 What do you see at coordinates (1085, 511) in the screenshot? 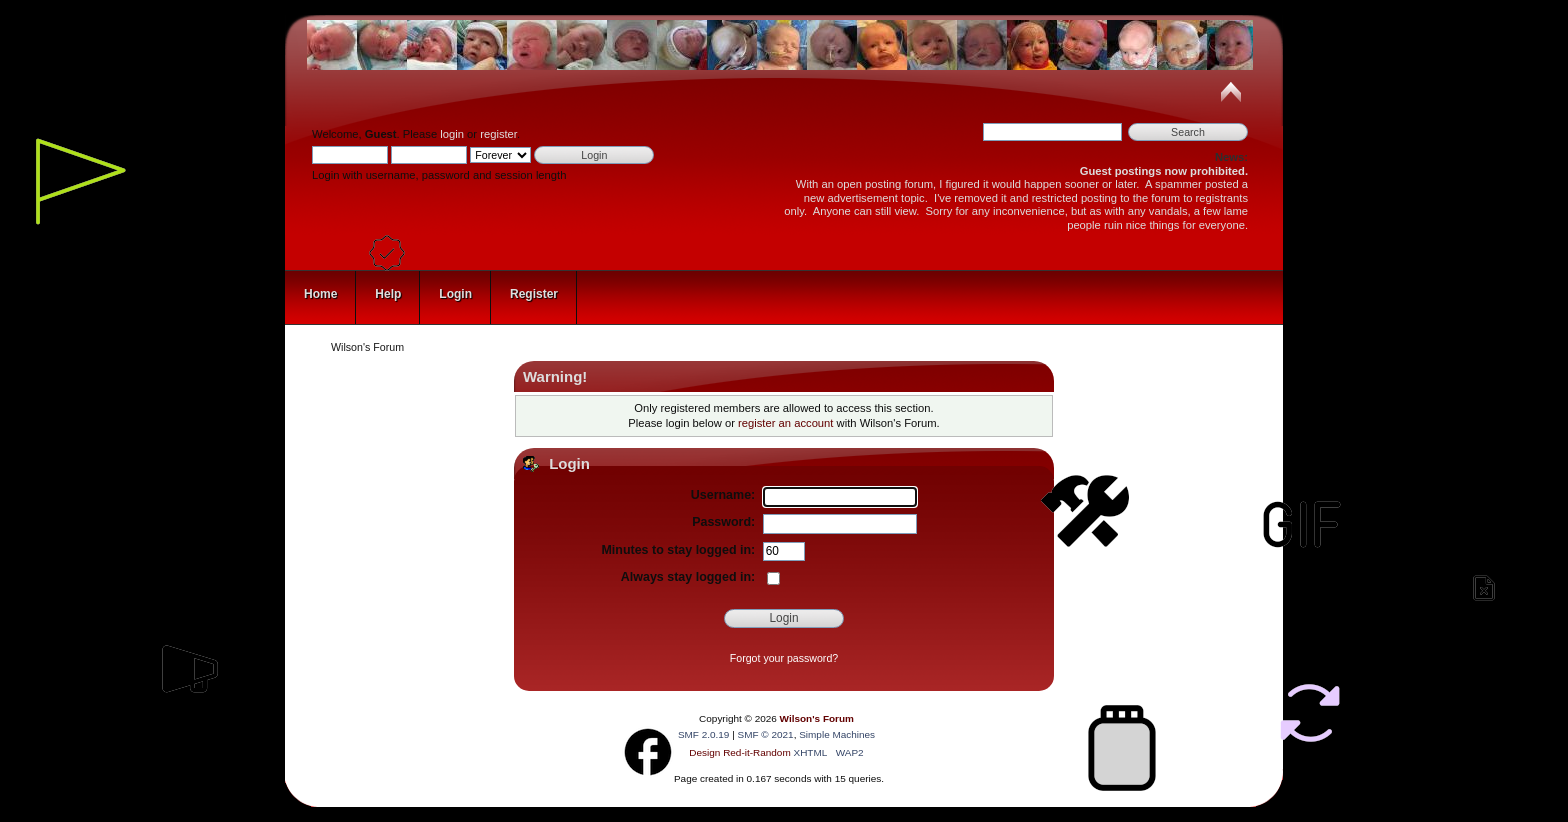
I see `access settings or configuration options` at bounding box center [1085, 511].